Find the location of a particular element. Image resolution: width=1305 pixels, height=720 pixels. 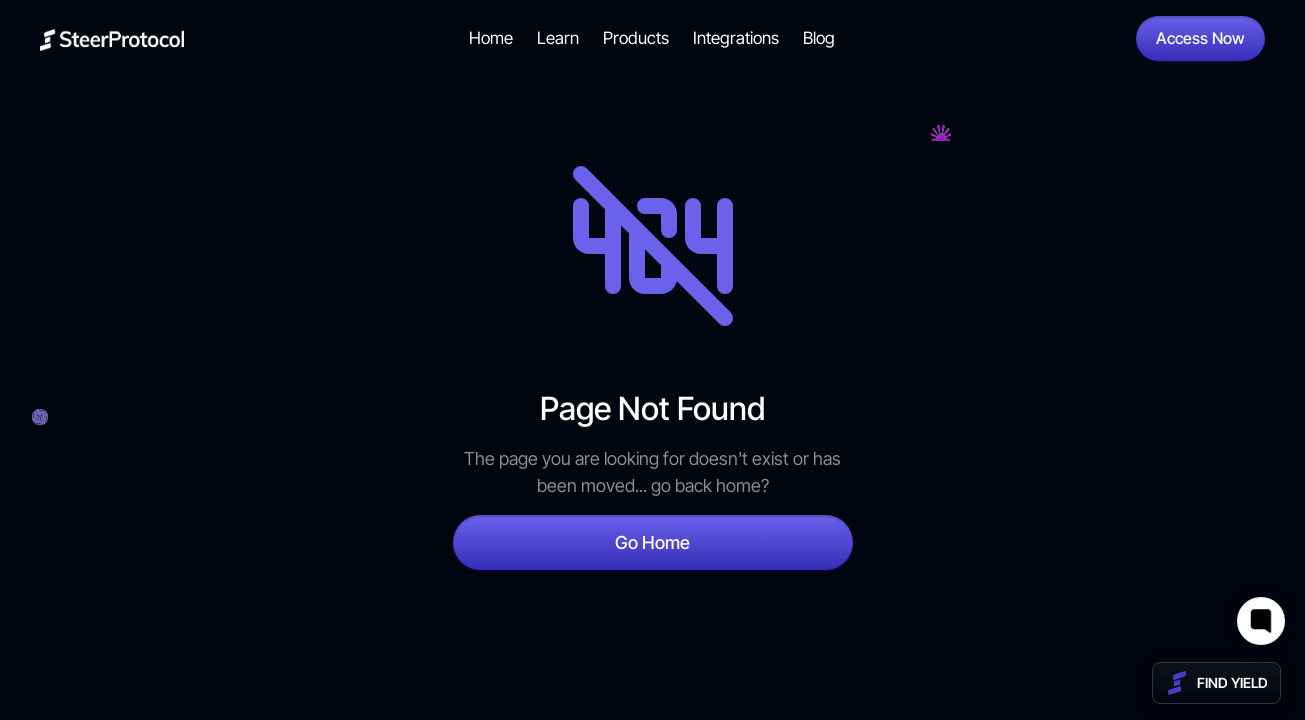

General Electric company logo is located at coordinates (40, 417).